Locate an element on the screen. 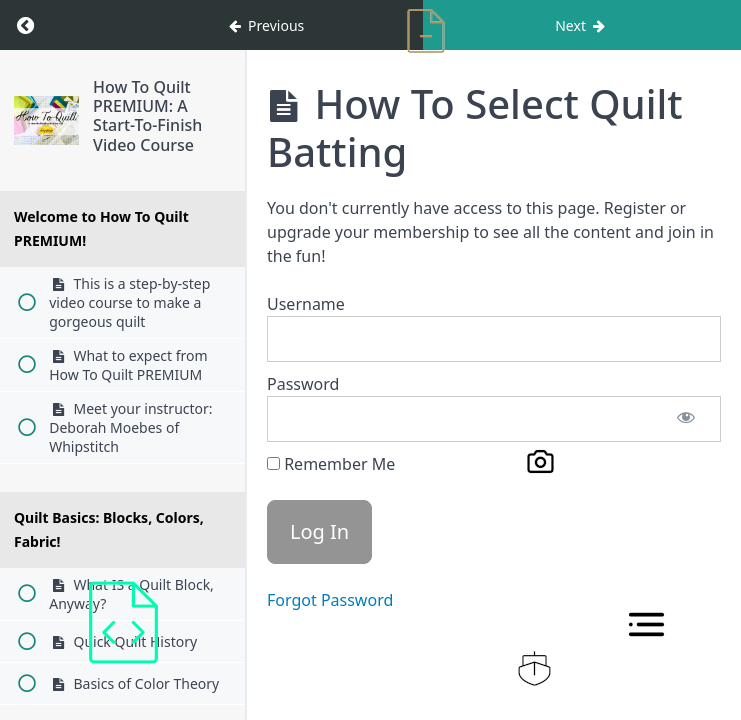 The width and height of the screenshot is (741, 720). remove a file from the list is located at coordinates (426, 31).